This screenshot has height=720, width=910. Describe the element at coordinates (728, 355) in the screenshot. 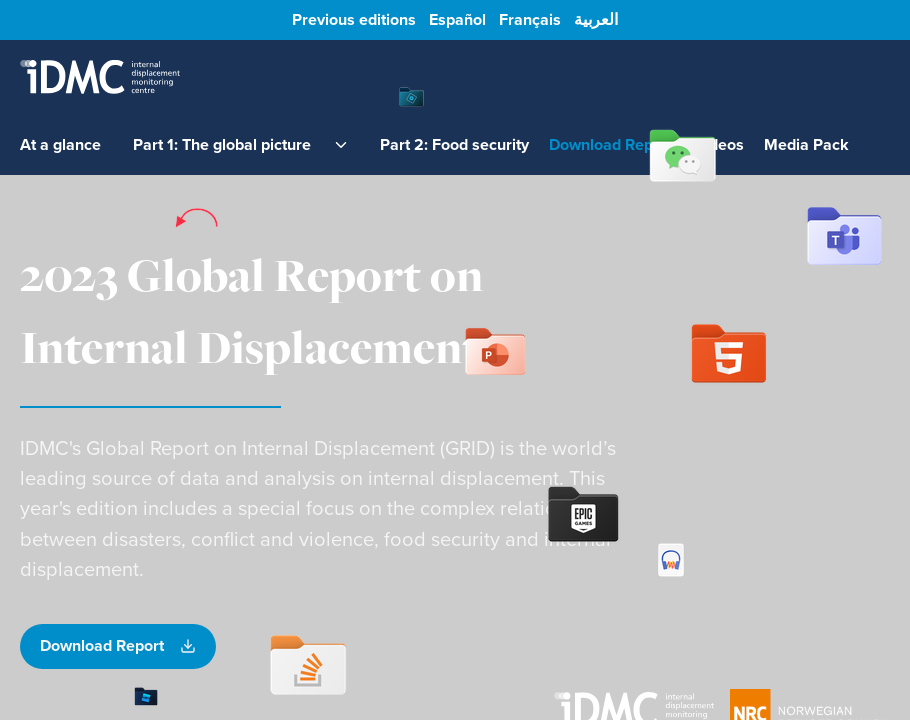

I see `open folder containing HTML files` at that location.